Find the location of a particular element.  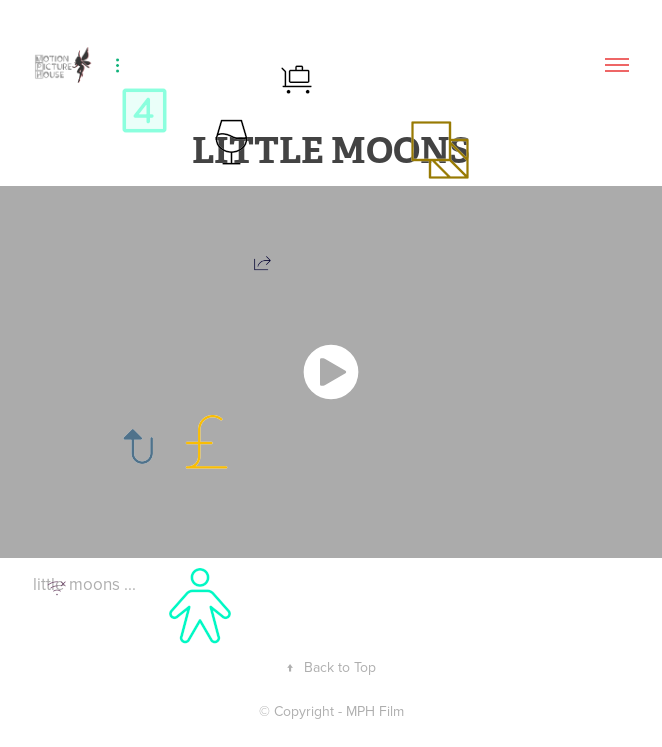

view prices in british pounds is located at coordinates (209, 443).